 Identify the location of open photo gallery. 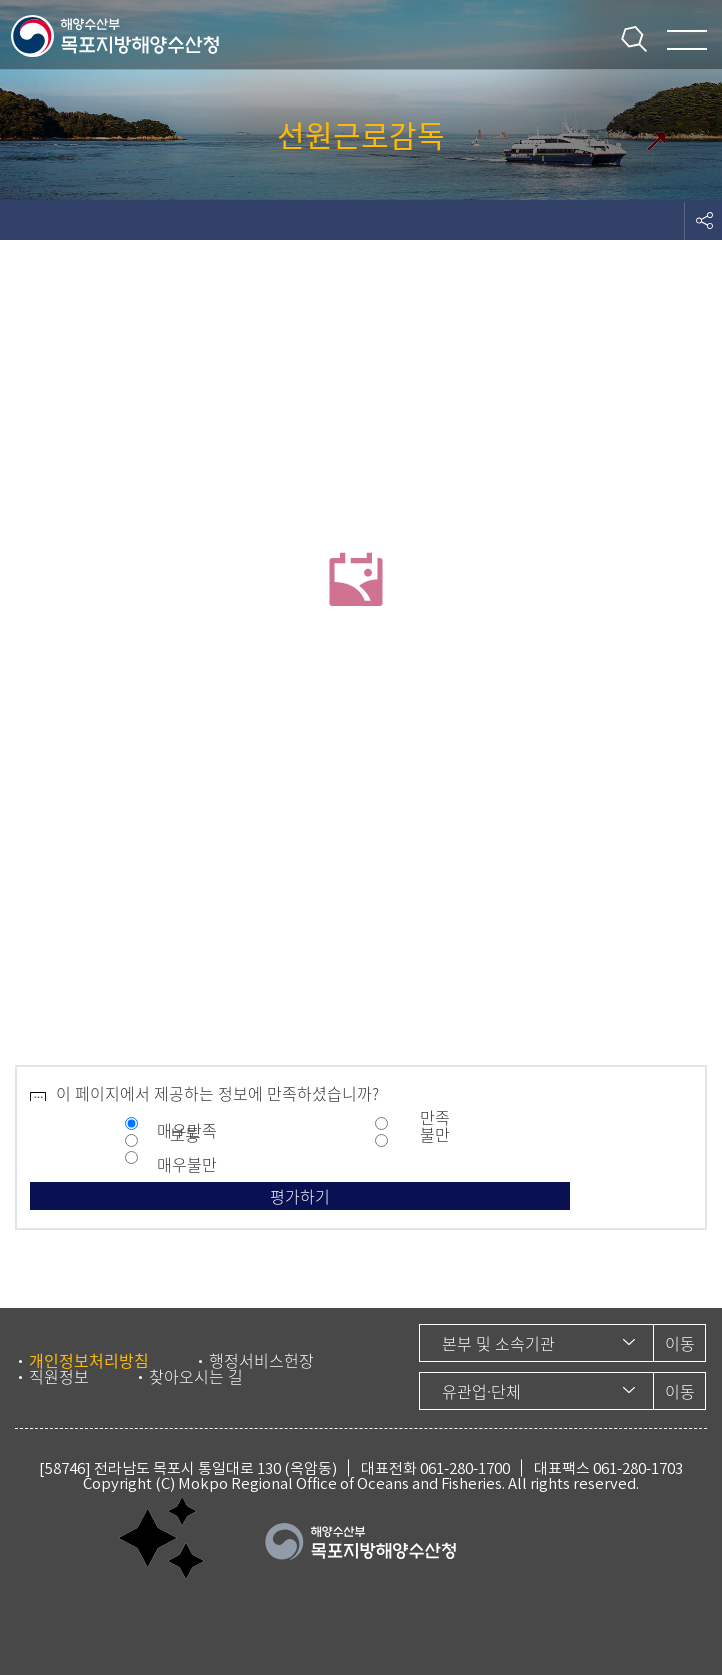
(356, 582).